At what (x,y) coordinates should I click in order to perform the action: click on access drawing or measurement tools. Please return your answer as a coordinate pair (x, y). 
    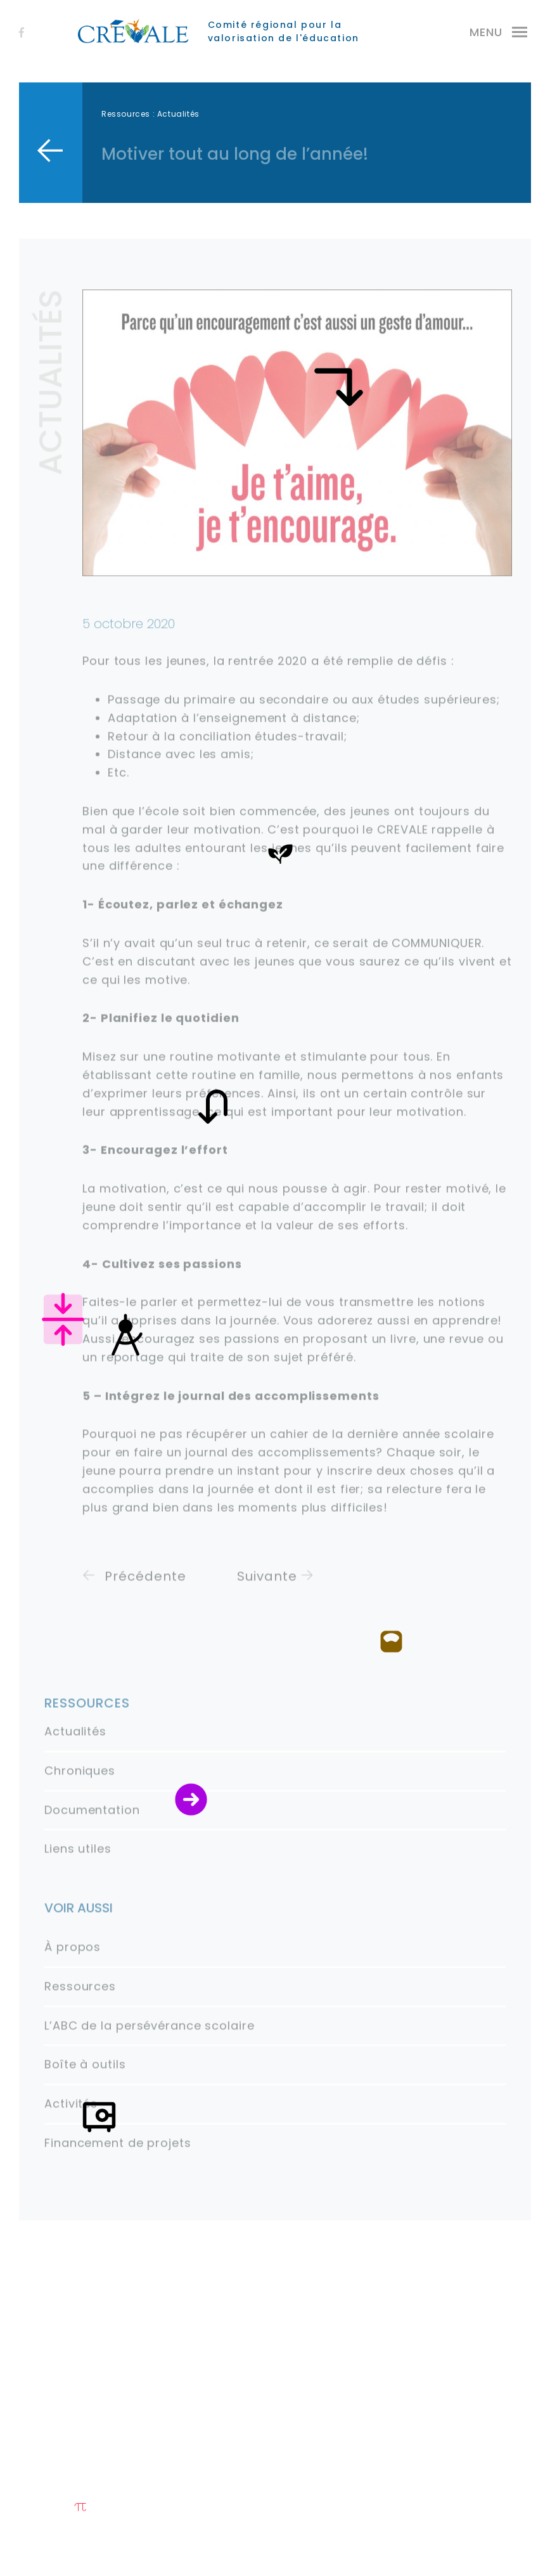
    Looking at the image, I should click on (125, 1336).